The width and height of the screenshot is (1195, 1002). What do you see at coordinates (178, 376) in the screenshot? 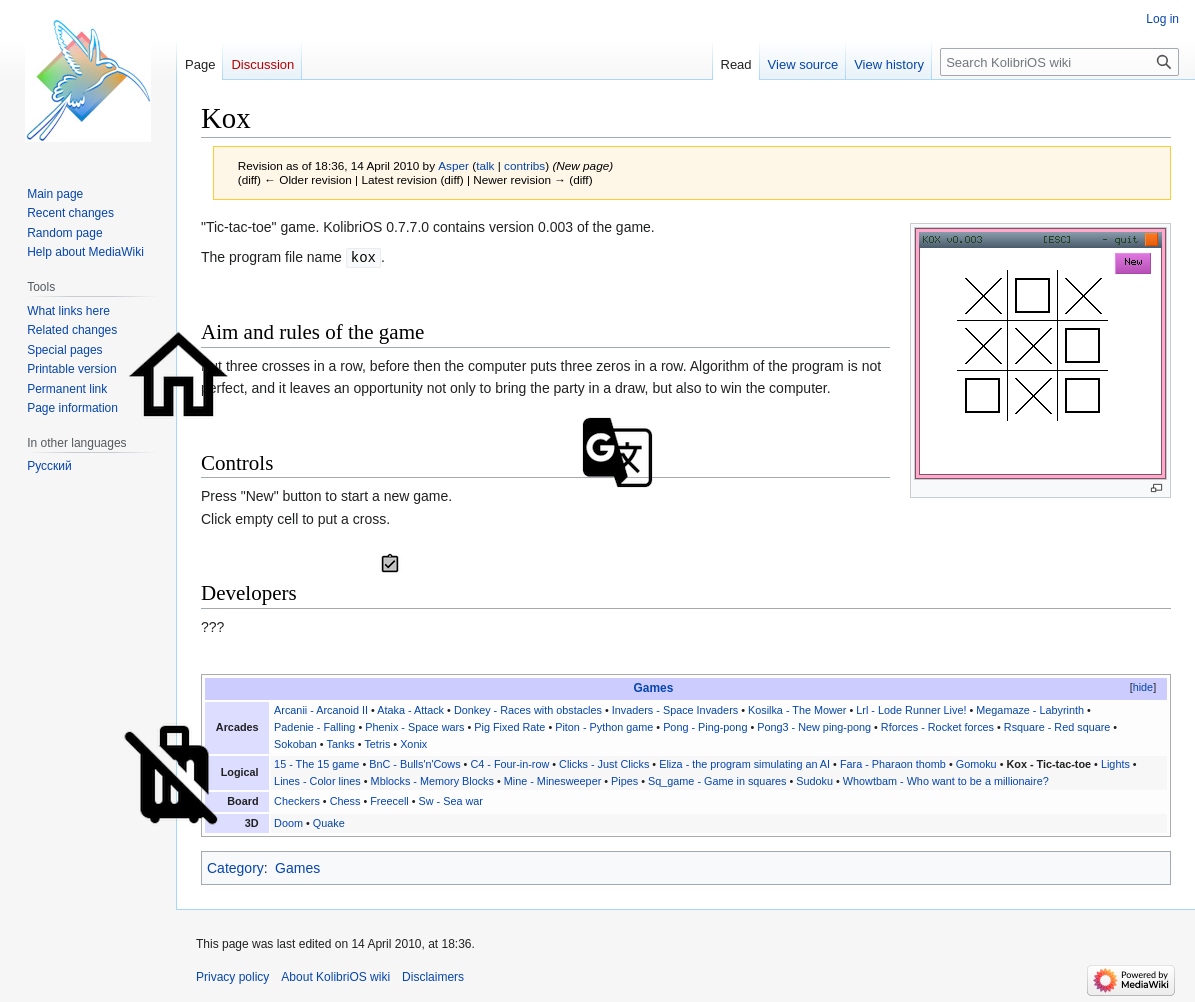
I see `navigate to home screen` at bounding box center [178, 376].